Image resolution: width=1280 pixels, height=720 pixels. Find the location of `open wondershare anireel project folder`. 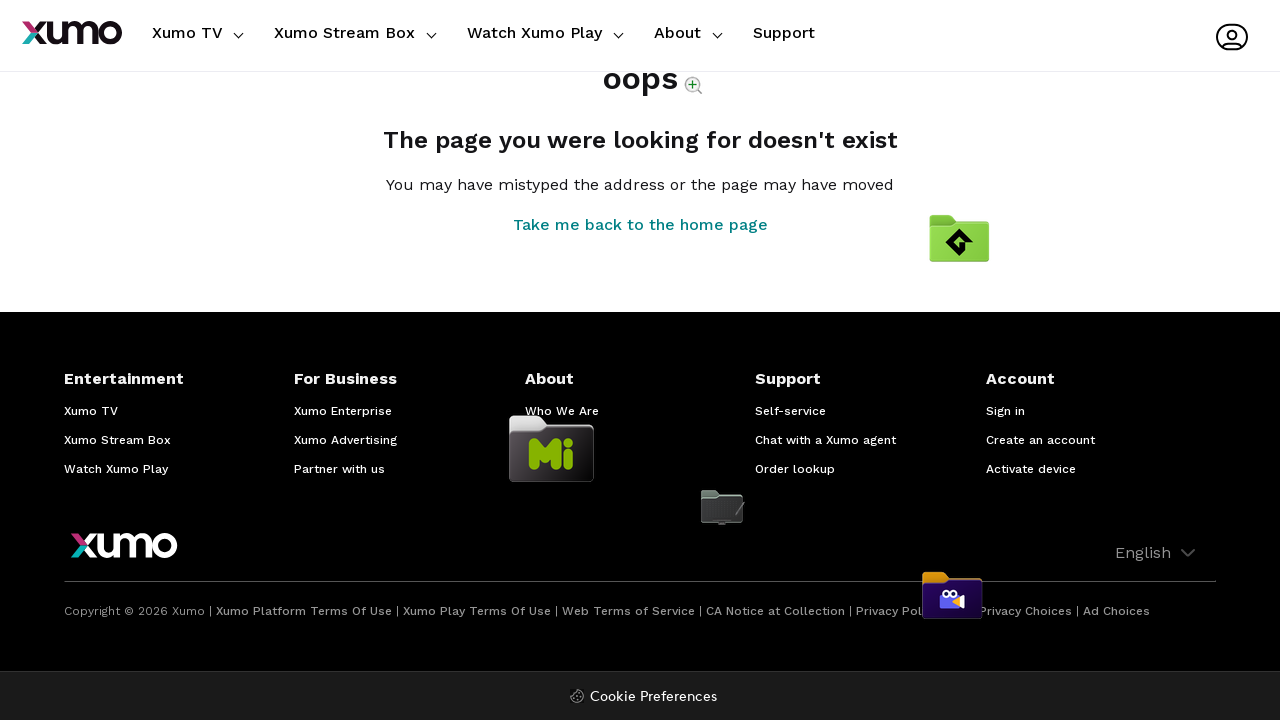

open wondershare anireel project folder is located at coordinates (952, 597).